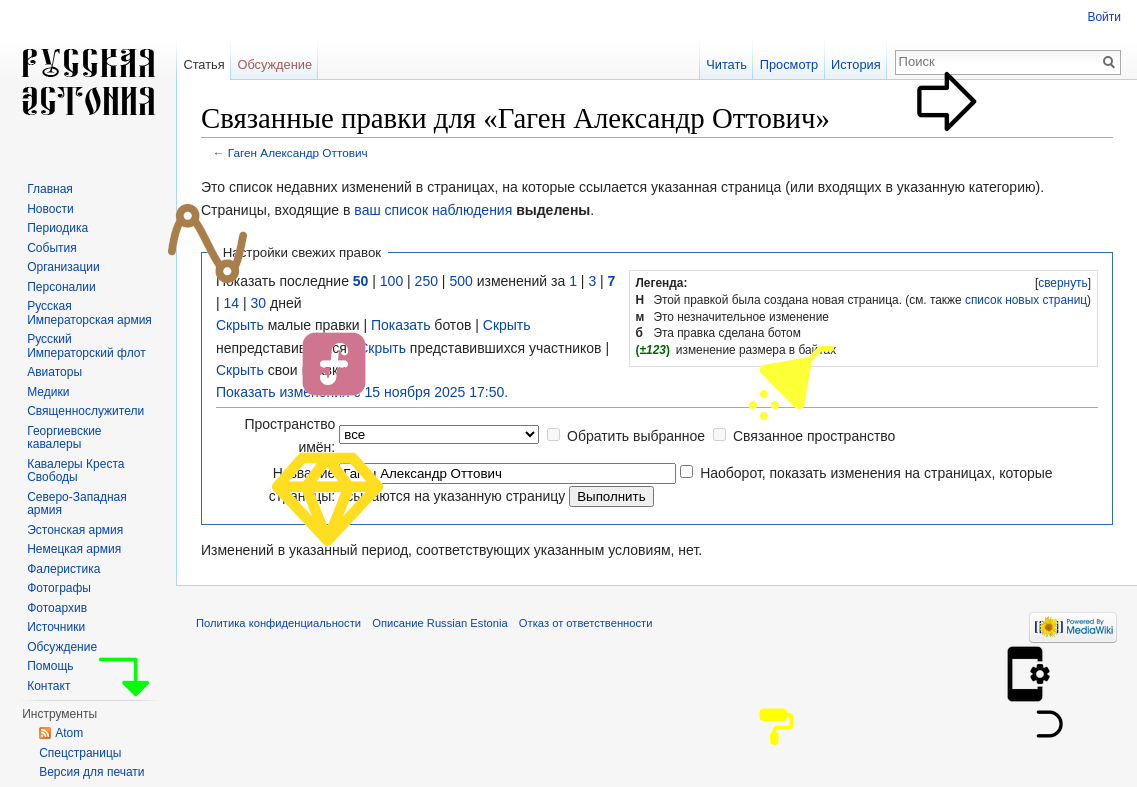  What do you see at coordinates (334, 364) in the screenshot?
I see `access function or formula editor` at bounding box center [334, 364].